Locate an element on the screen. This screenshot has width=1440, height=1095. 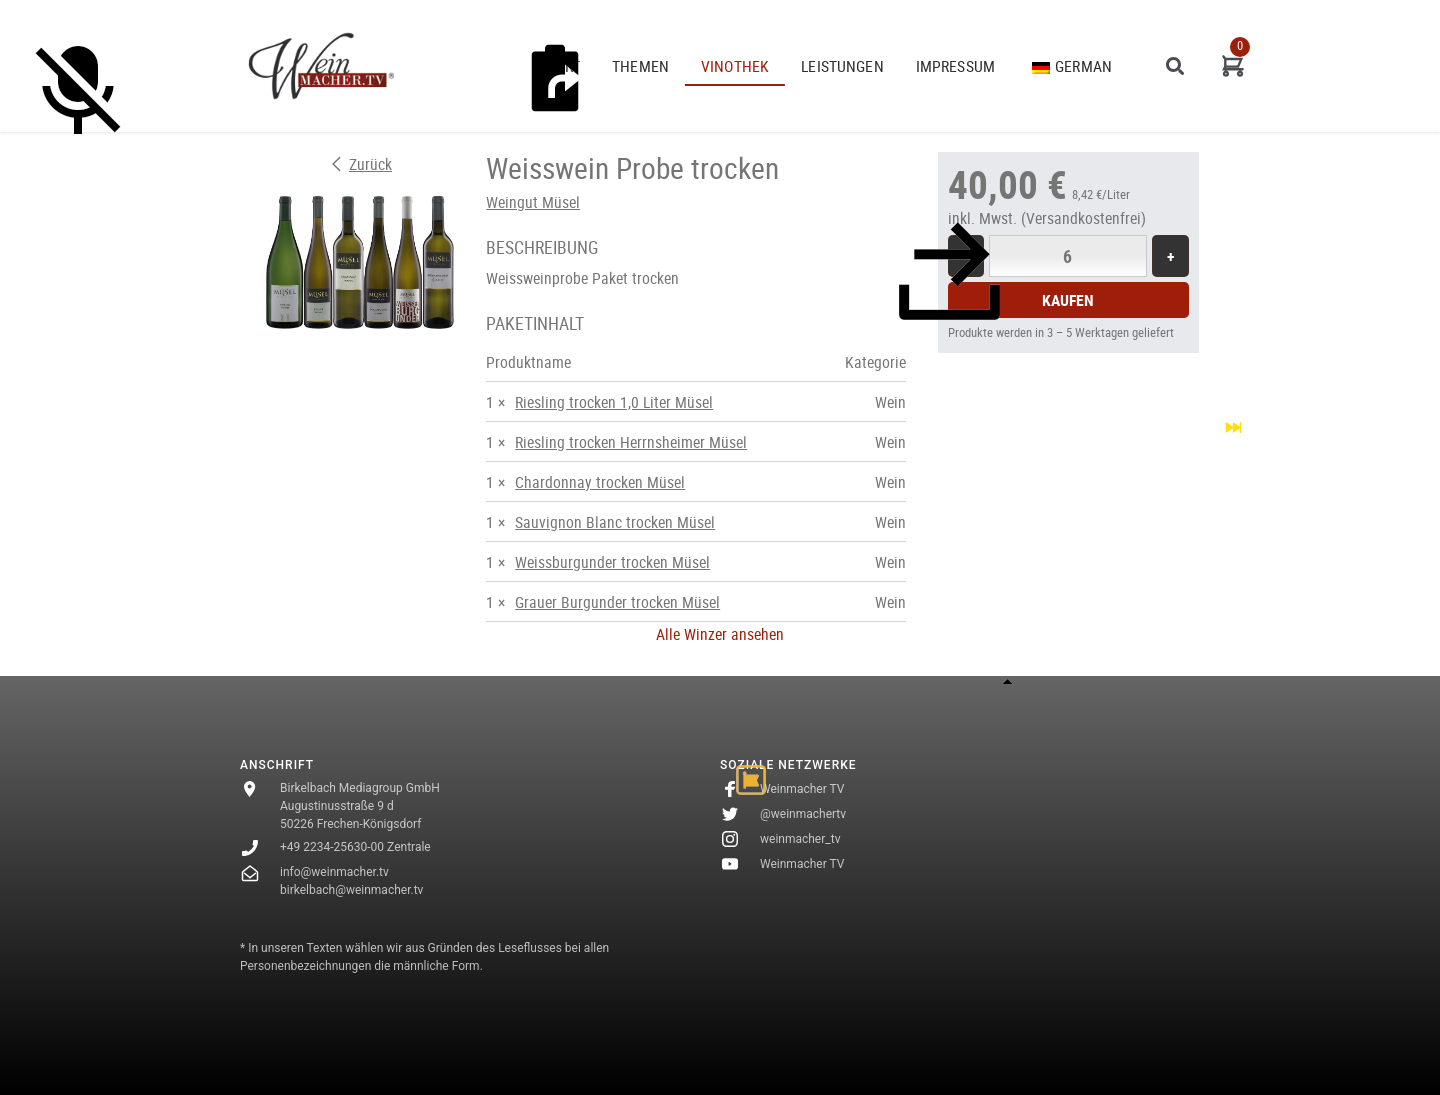
share content to another app or person is located at coordinates (949, 274).